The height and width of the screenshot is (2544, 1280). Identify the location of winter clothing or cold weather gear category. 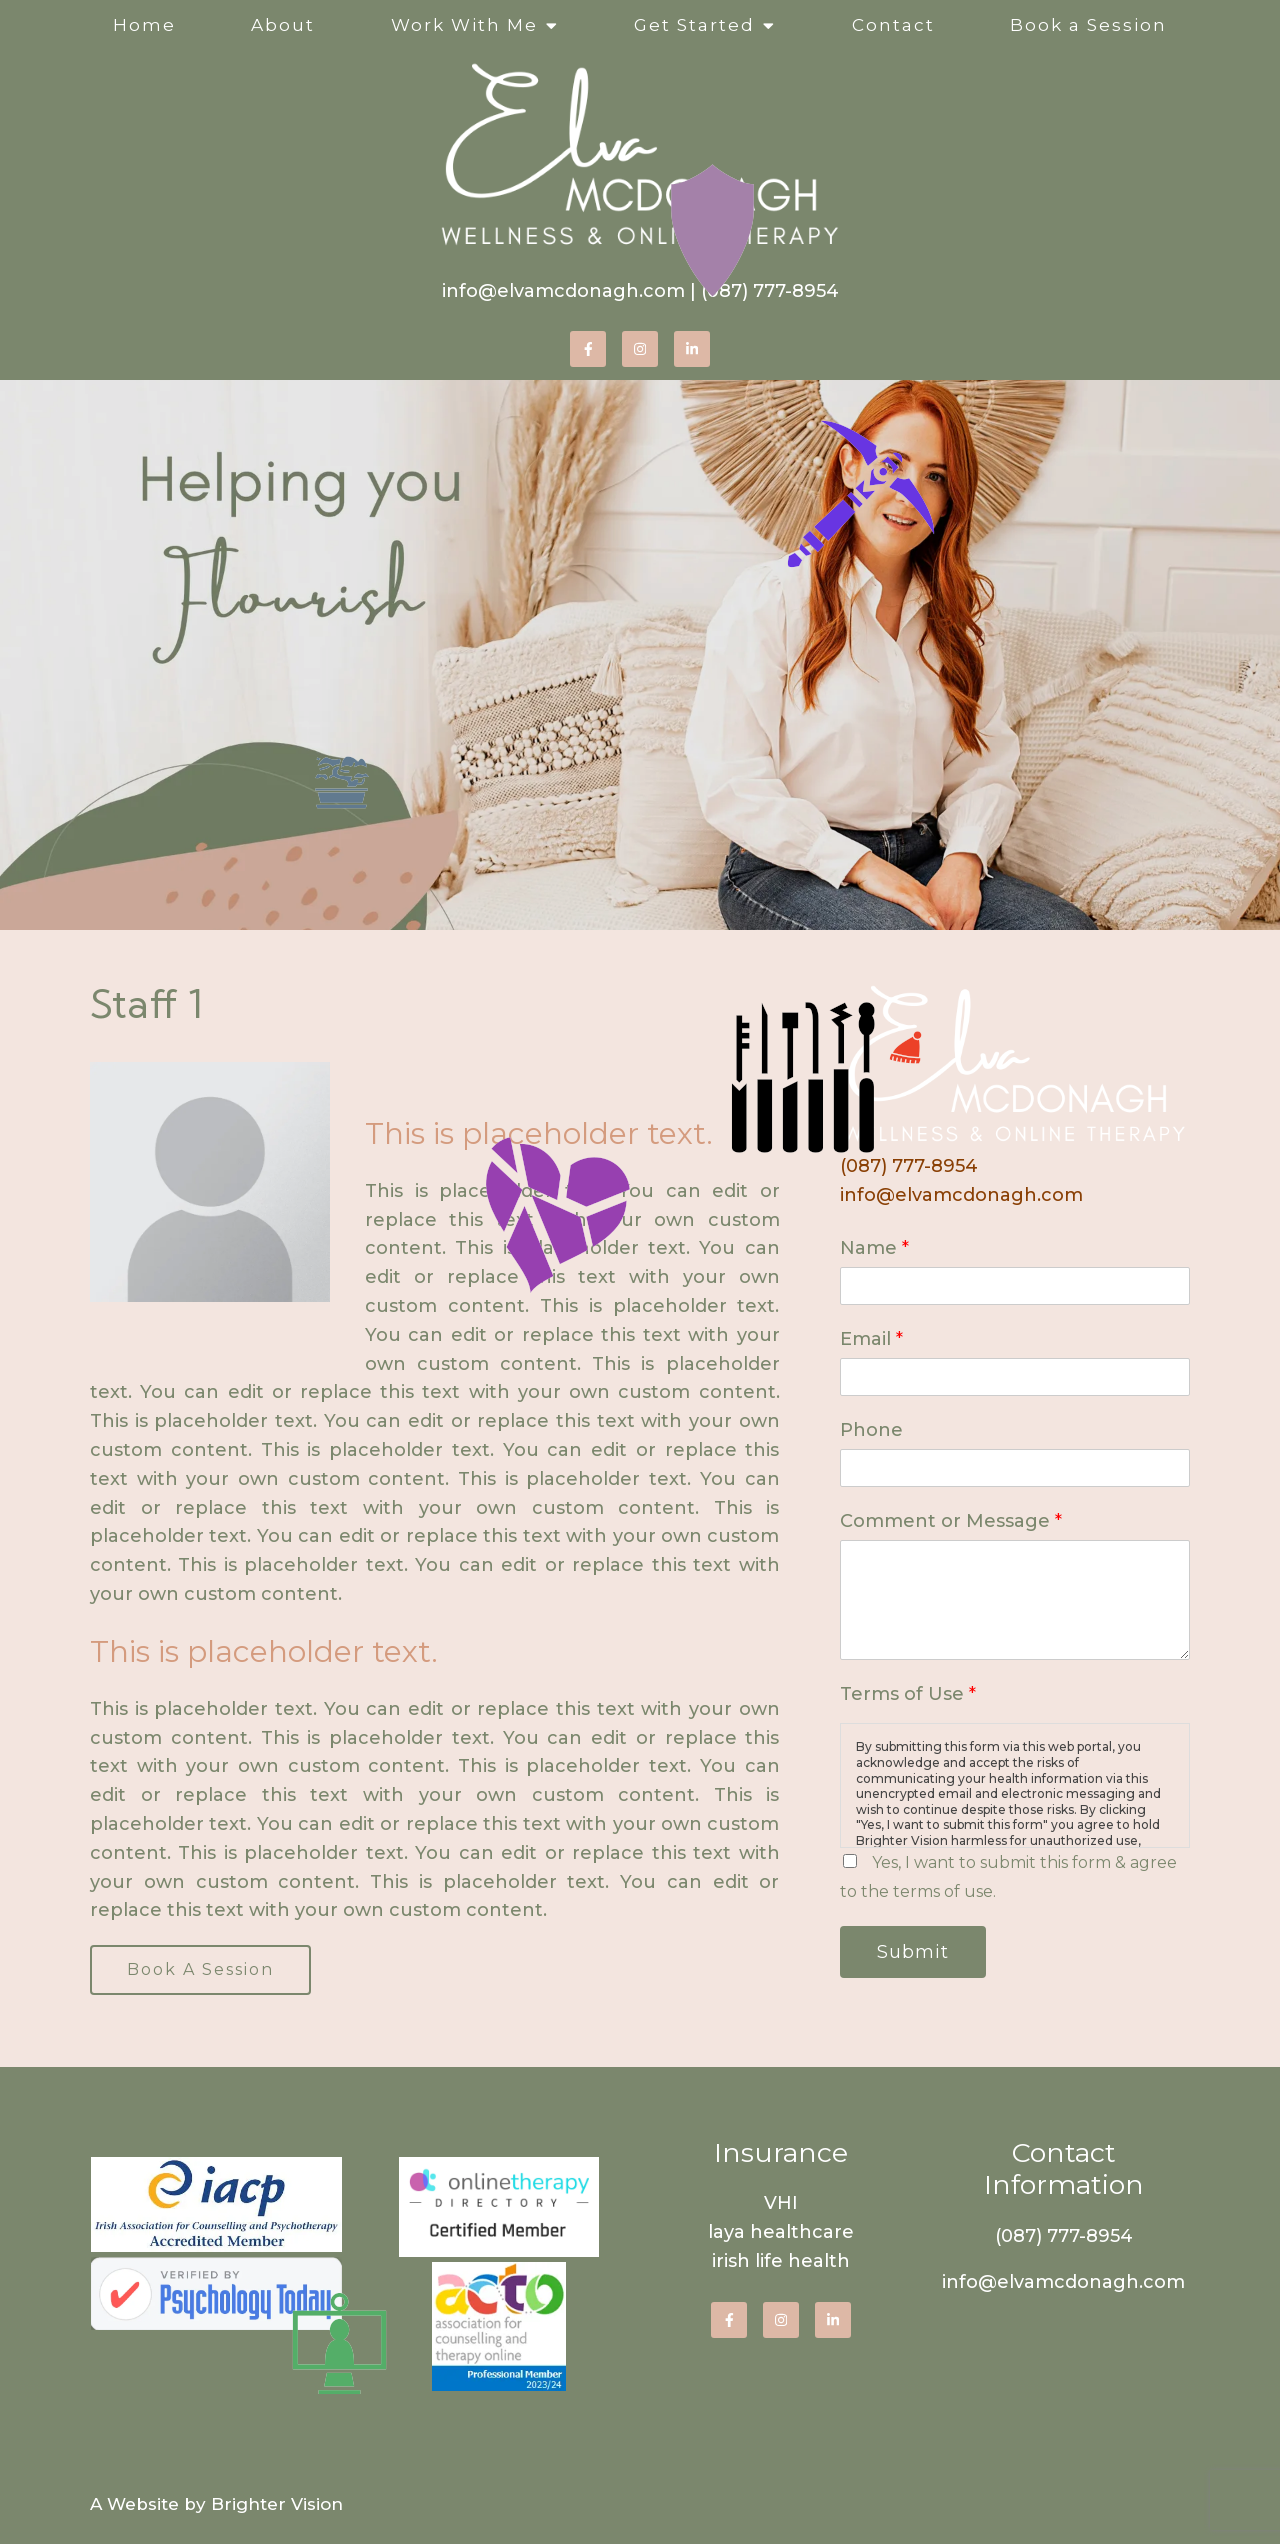
(905, 1047).